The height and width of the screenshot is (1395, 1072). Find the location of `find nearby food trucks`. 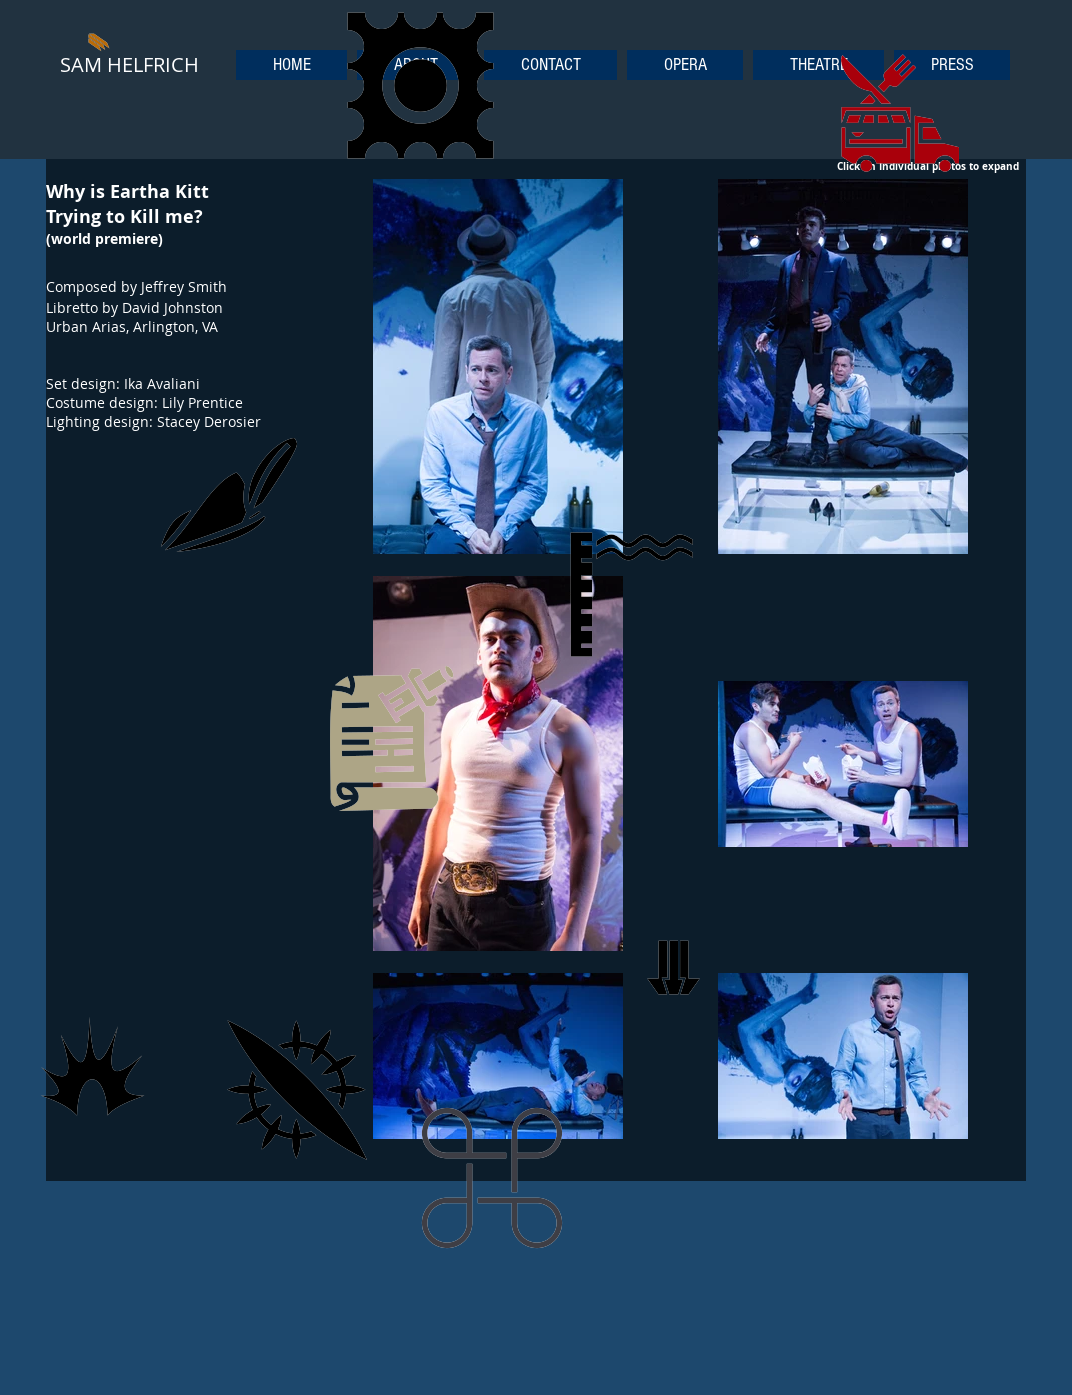

find nearby food trucks is located at coordinates (900, 113).